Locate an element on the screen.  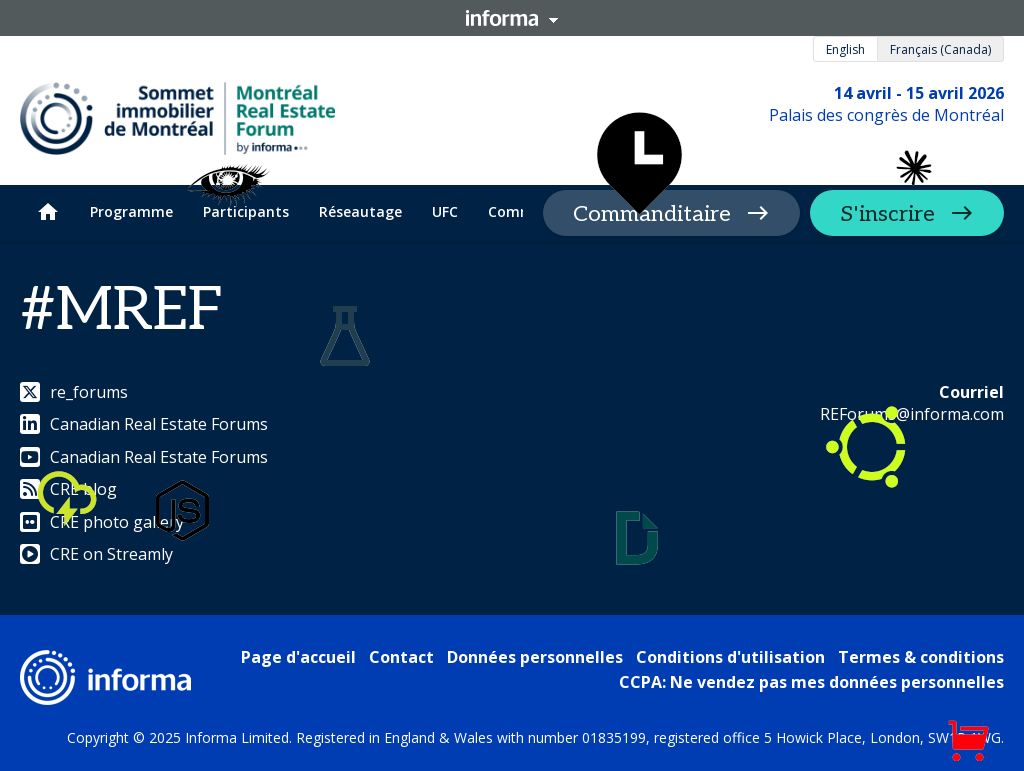
view location history or past visits is located at coordinates (639, 159).